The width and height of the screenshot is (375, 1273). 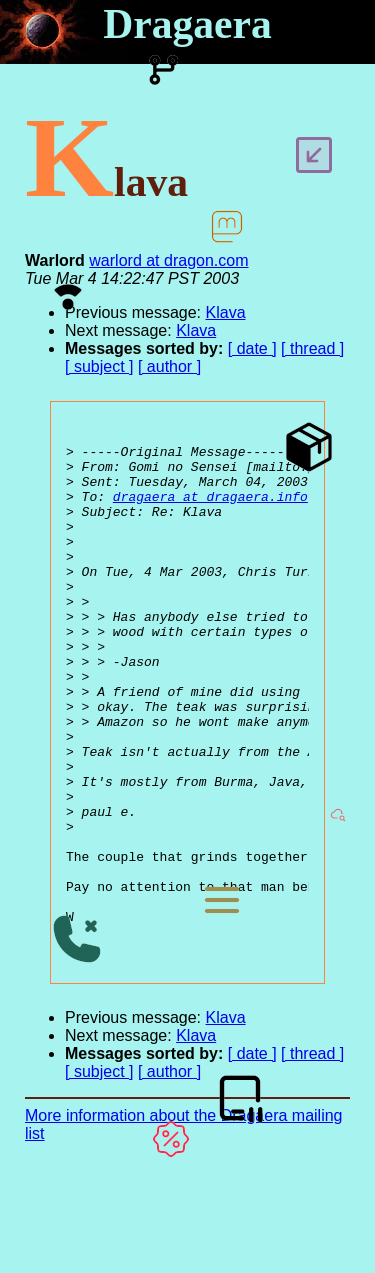 What do you see at coordinates (222, 900) in the screenshot?
I see `open navigation menu` at bounding box center [222, 900].